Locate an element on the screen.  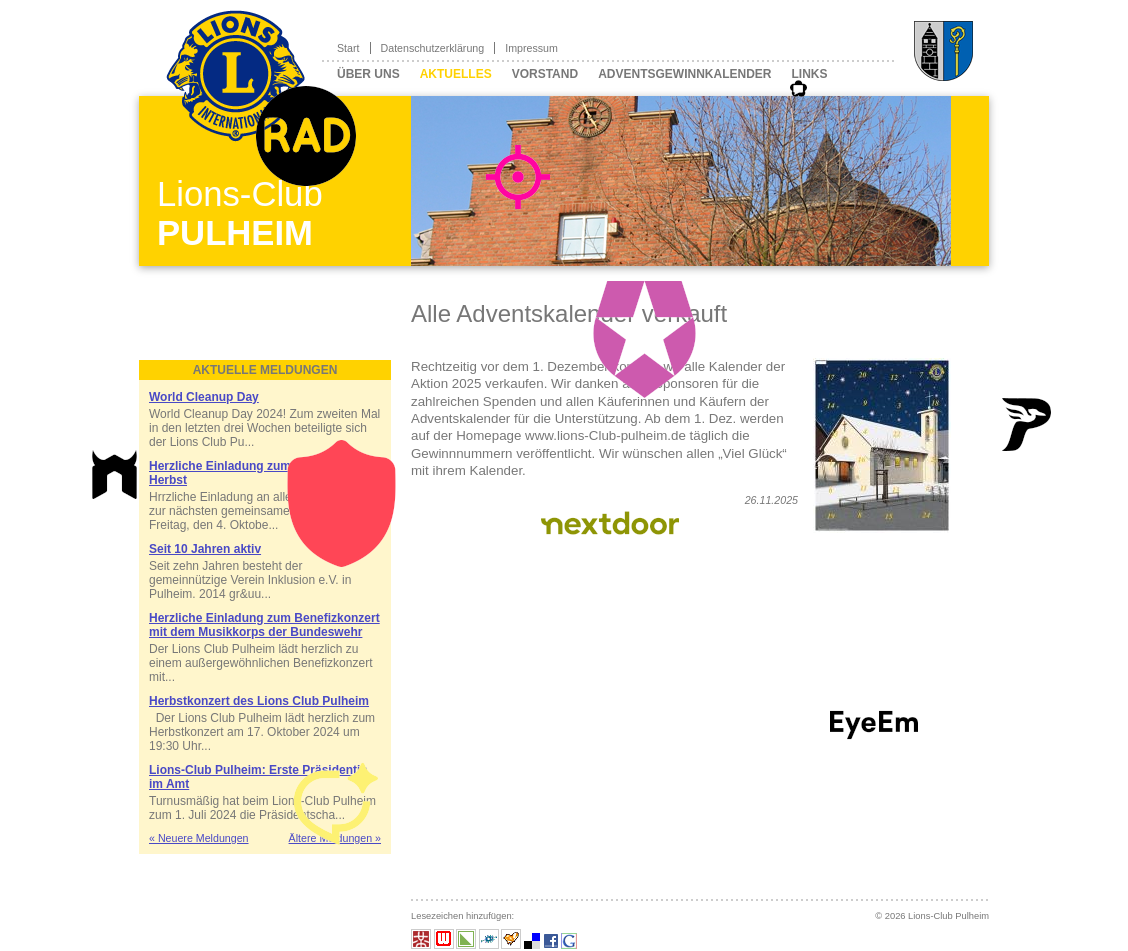
webrtc logo indicating real-time communication features is located at coordinates (798, 88).